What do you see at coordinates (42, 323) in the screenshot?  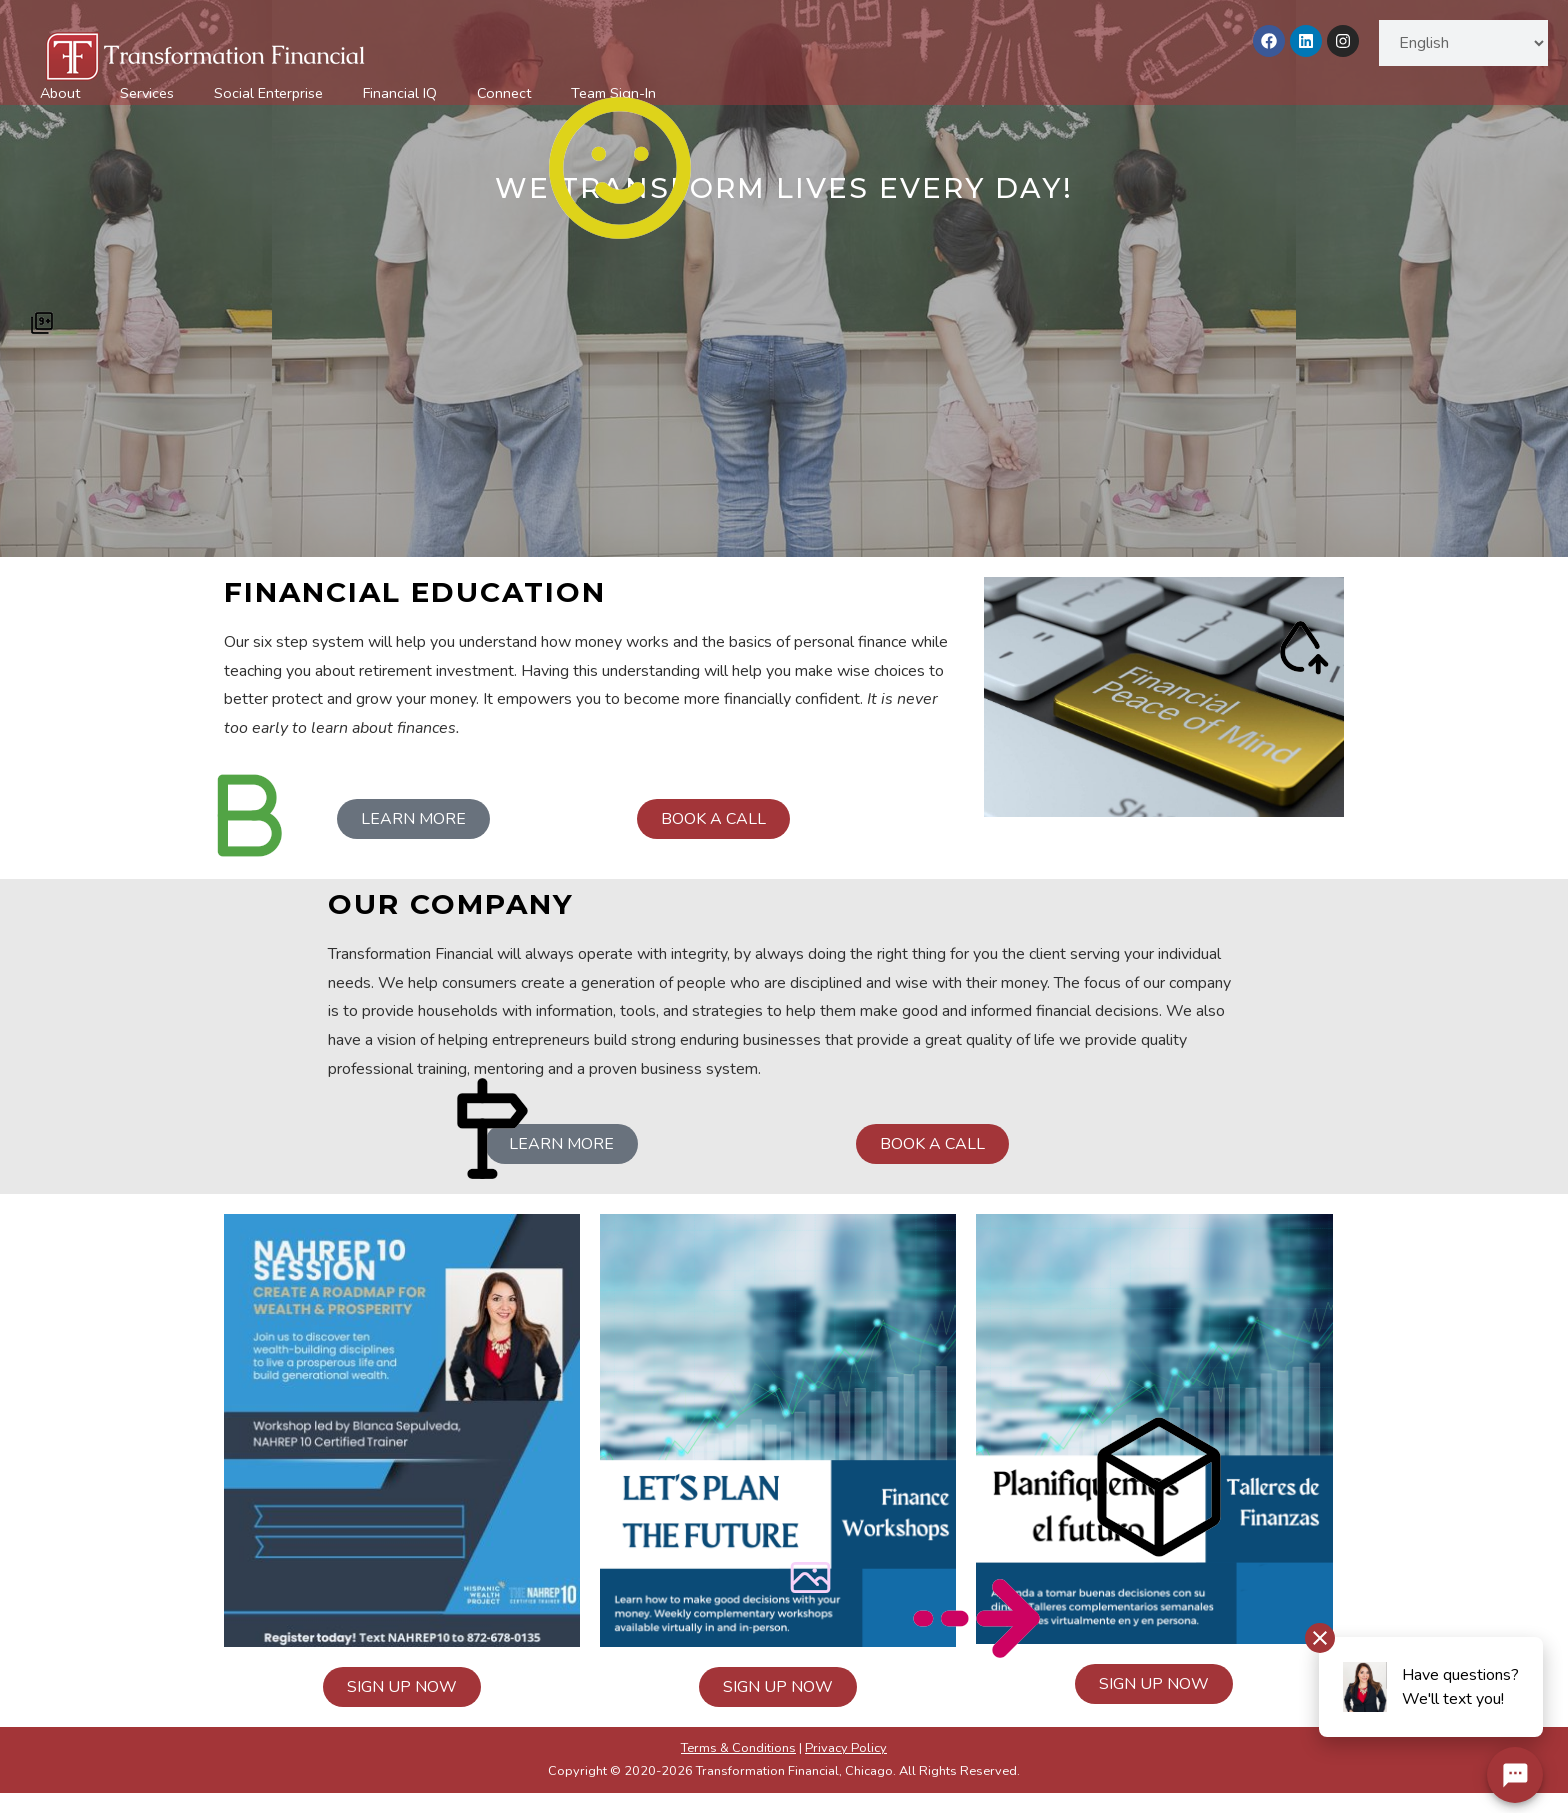 I see `indicates 9 or more items in a stack or collection` at bounding box center [42, 323].